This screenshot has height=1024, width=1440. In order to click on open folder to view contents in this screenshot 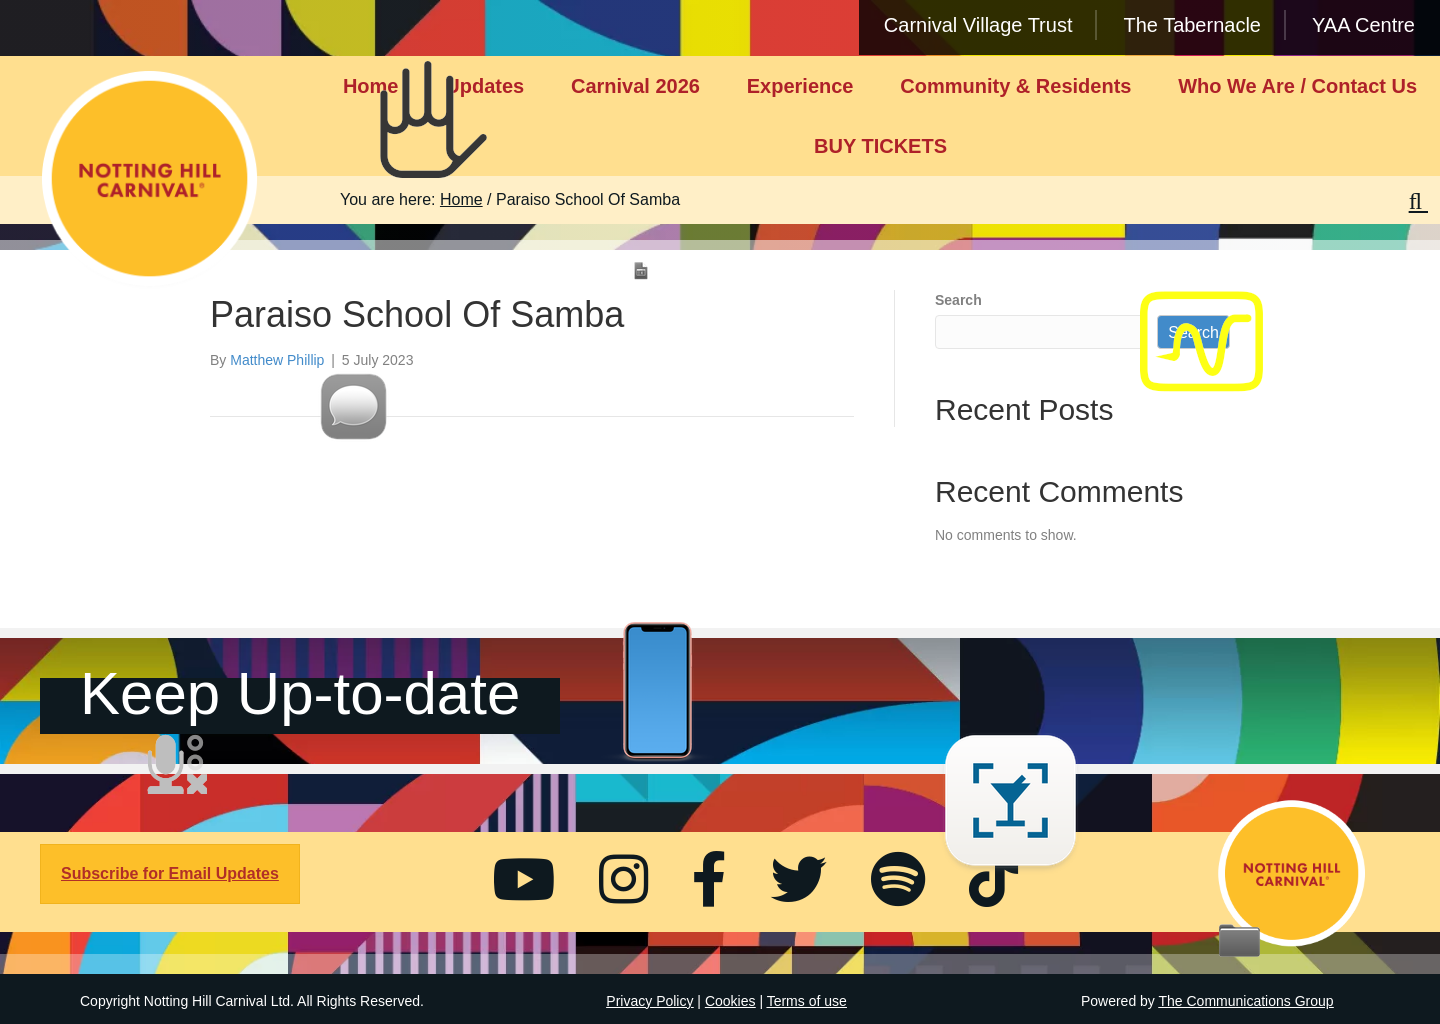, I will do `click(1239, 940)`.